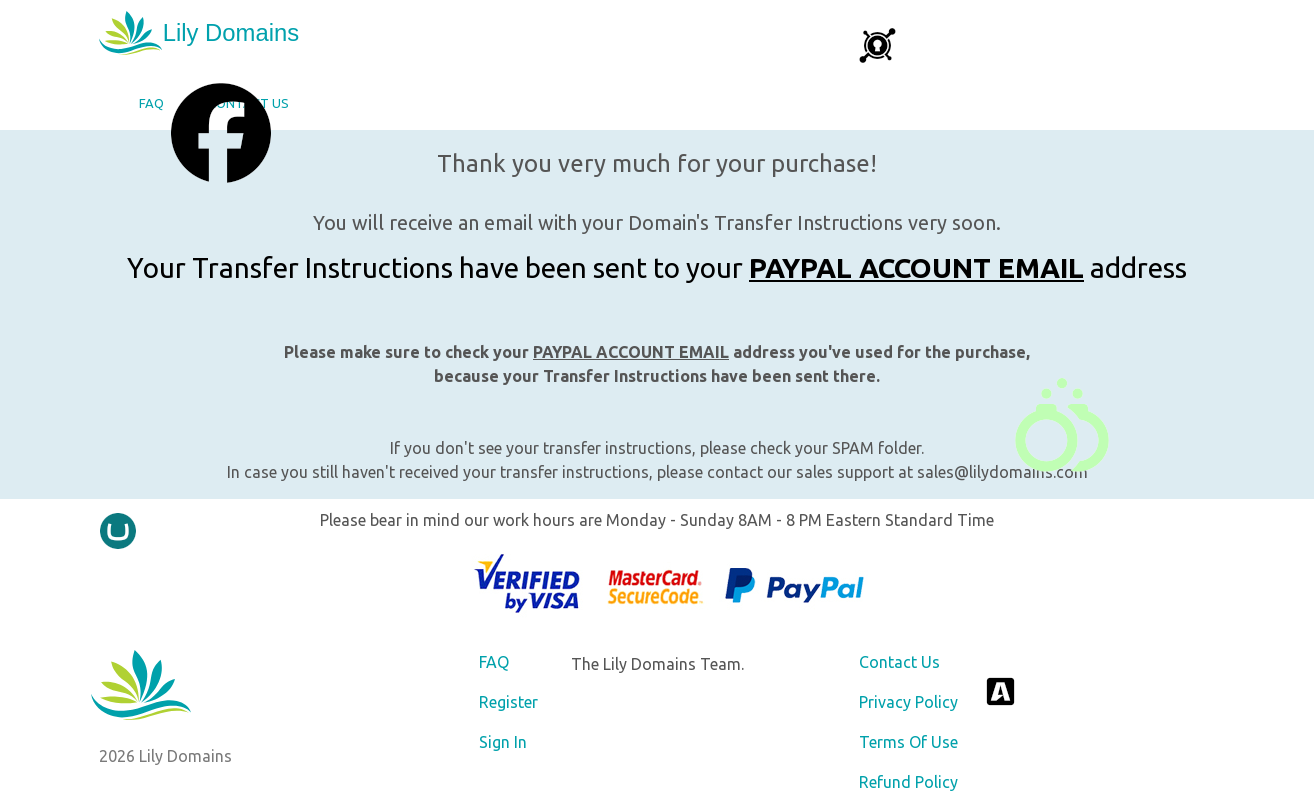 Image resolution: width=1314 pixels, height=810 pixels. Describe the element at coordinates (118, 531) in the screenshot. I see `umbraco content management system logo` at that location.